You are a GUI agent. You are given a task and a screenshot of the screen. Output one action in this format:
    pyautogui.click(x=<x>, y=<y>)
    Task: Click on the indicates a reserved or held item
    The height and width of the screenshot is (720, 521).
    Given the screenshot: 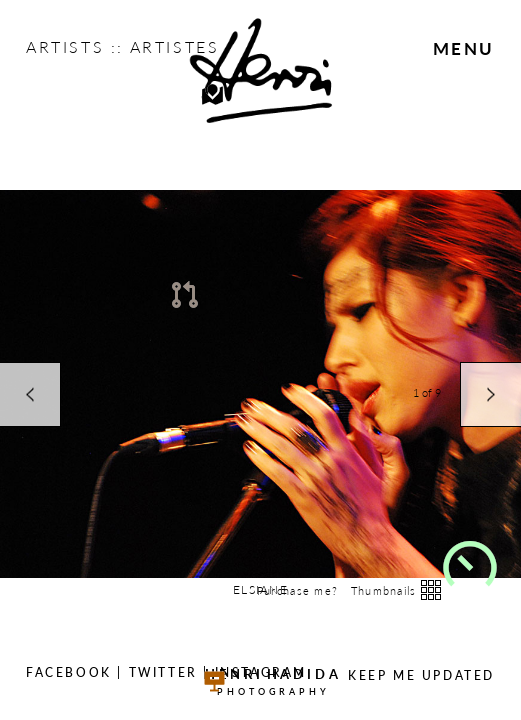 What is the action you would take?
    pyautogui.click(x=214, y=681)
    